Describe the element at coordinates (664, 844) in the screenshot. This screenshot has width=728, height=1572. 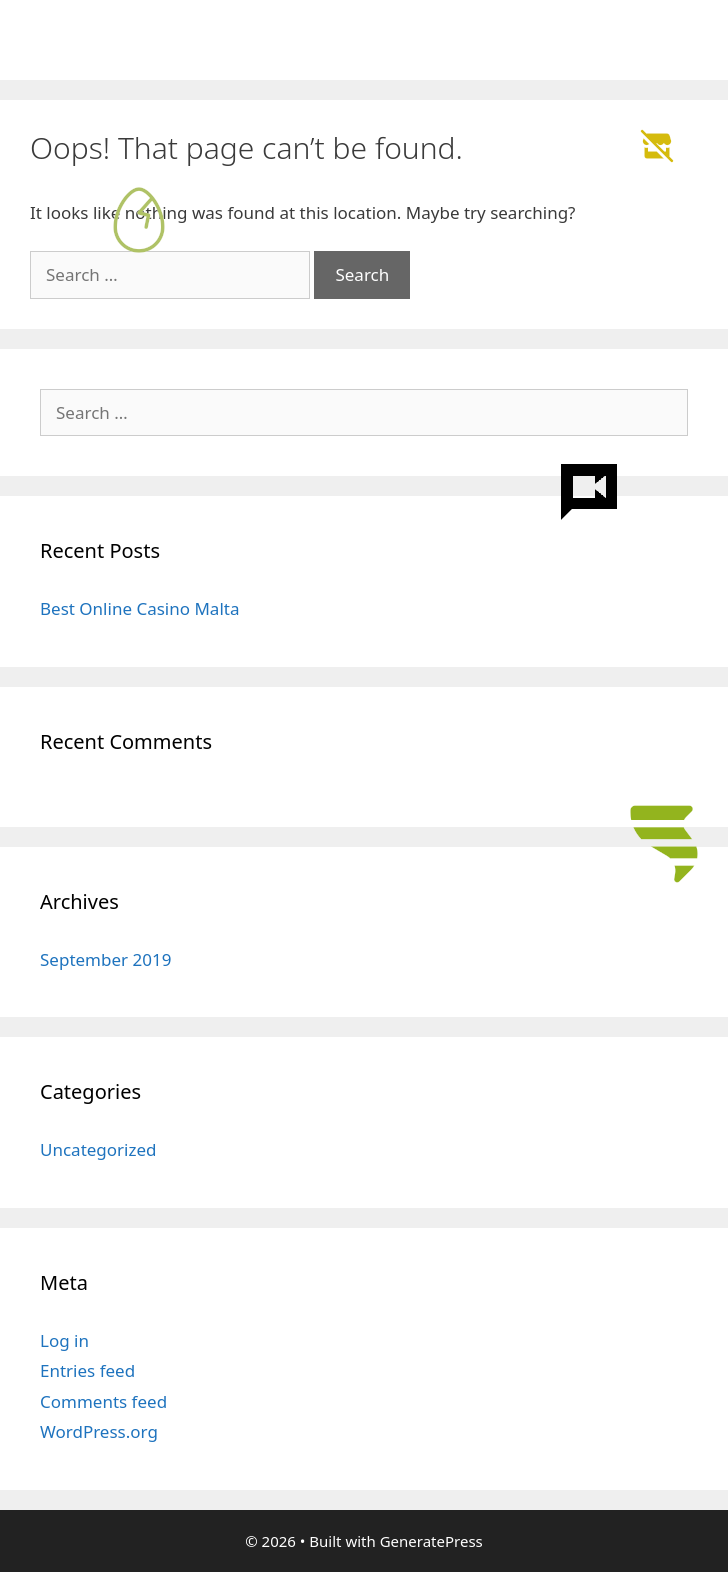
I see `indicates severe weather alert or tornado warning` at that location.